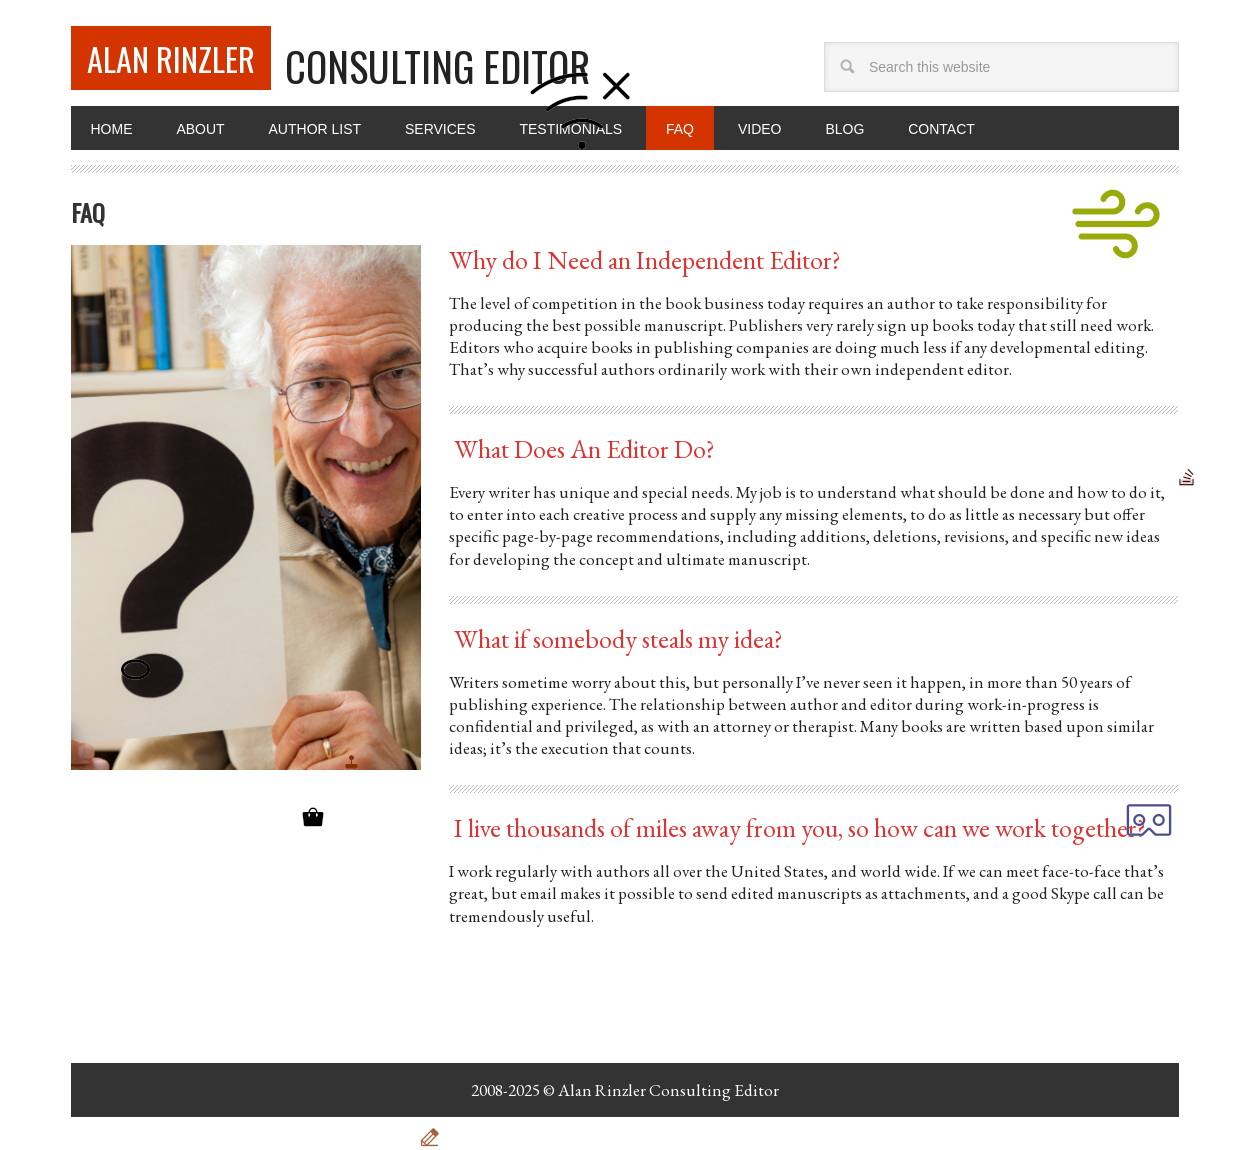 Image resolution: width=1249 pixels, height=1150 pixels. What do you see at coordinates (313, 818) in the screenshot?
I see `view your shopping bag` at bounding box center [313, 818].